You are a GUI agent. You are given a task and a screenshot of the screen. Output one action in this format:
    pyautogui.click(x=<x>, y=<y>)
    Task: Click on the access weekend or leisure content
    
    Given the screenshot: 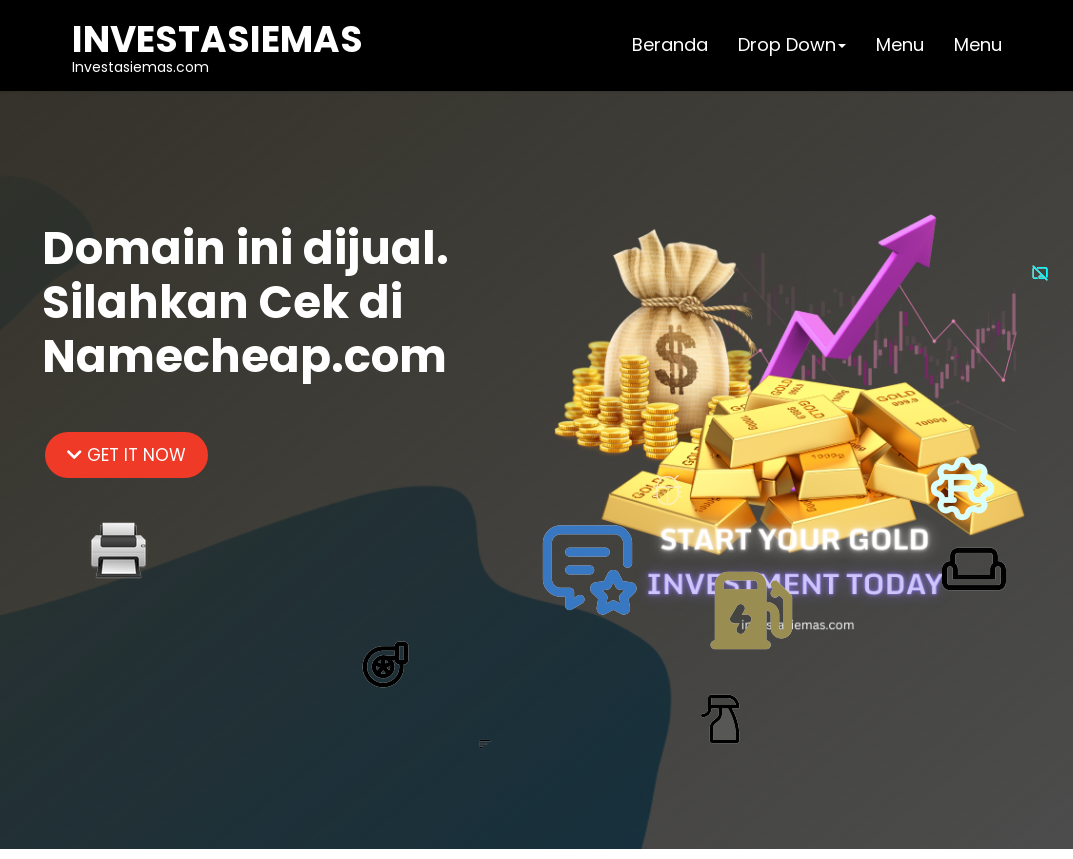 What is the action you would take?
    pyautogui.click(x=974, y=569)
    